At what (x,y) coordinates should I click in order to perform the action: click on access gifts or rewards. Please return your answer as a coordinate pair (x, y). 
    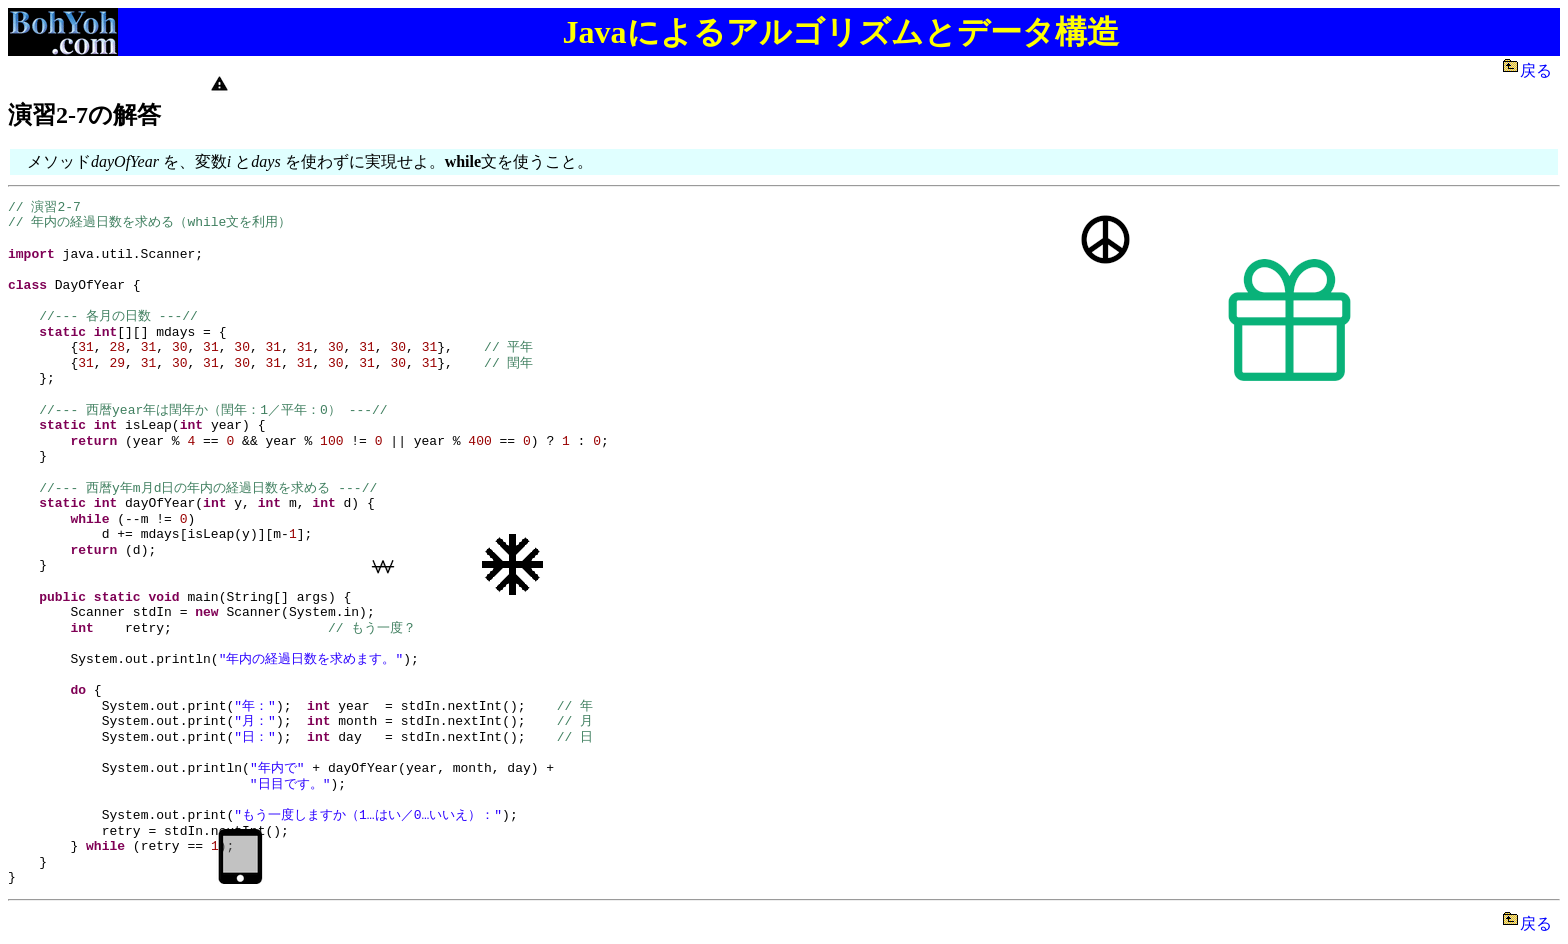
    Looking at the image, I should click on (1289, 325).